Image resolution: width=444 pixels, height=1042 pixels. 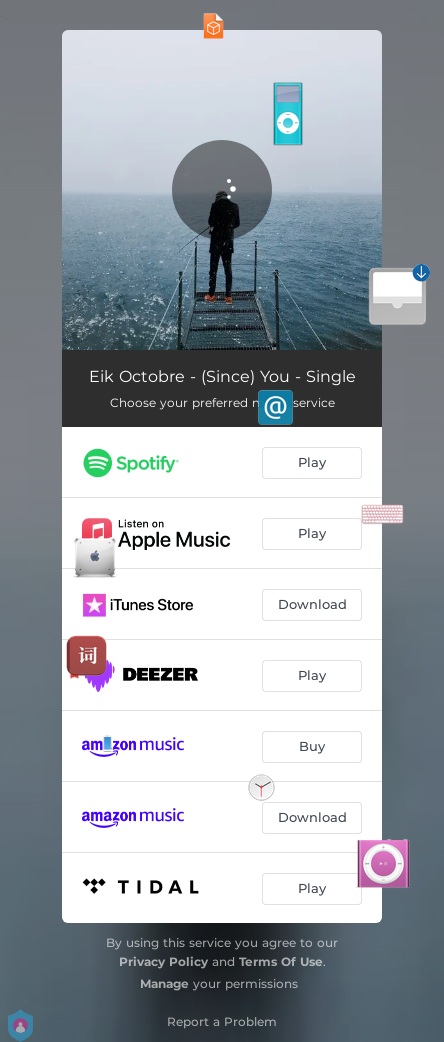 What do you see at coordinates (382, 514) in the screenshot?
I see `indicates a pink external keyboard is connected` at bounding box center [382, 514].